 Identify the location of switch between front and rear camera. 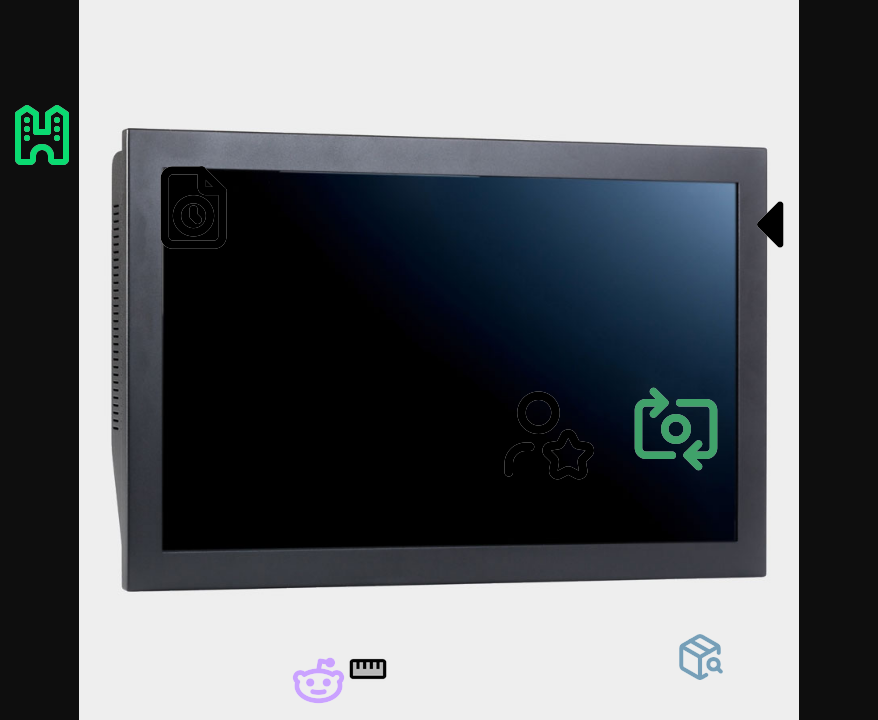
(676, 429).